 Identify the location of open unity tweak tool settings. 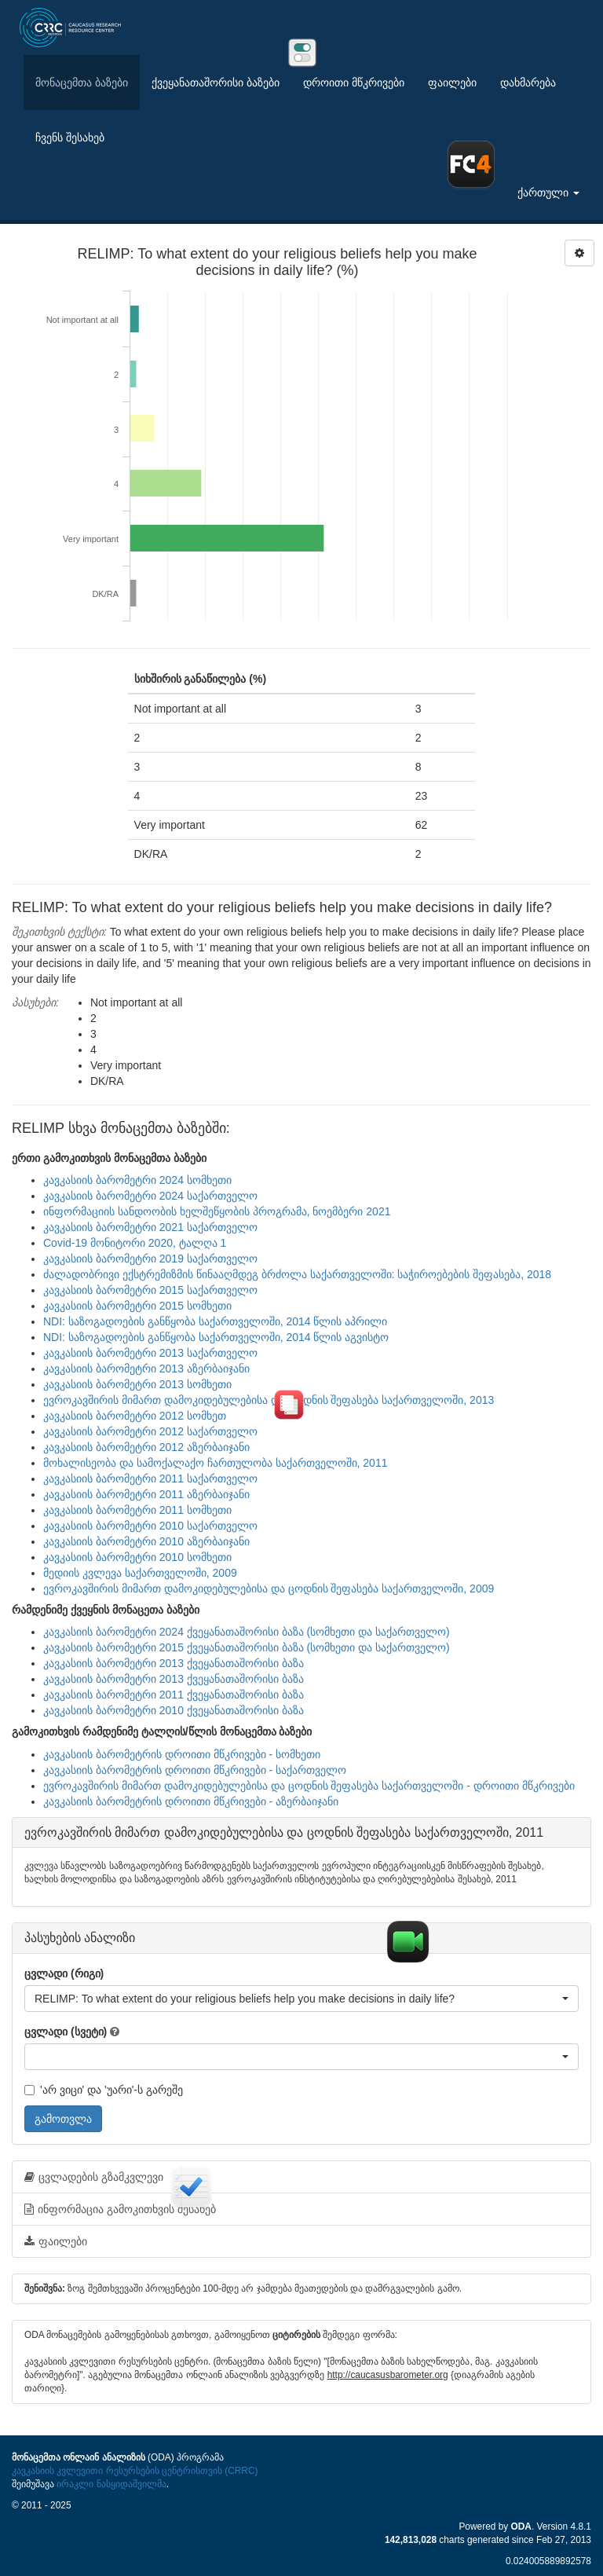
(302, 53).